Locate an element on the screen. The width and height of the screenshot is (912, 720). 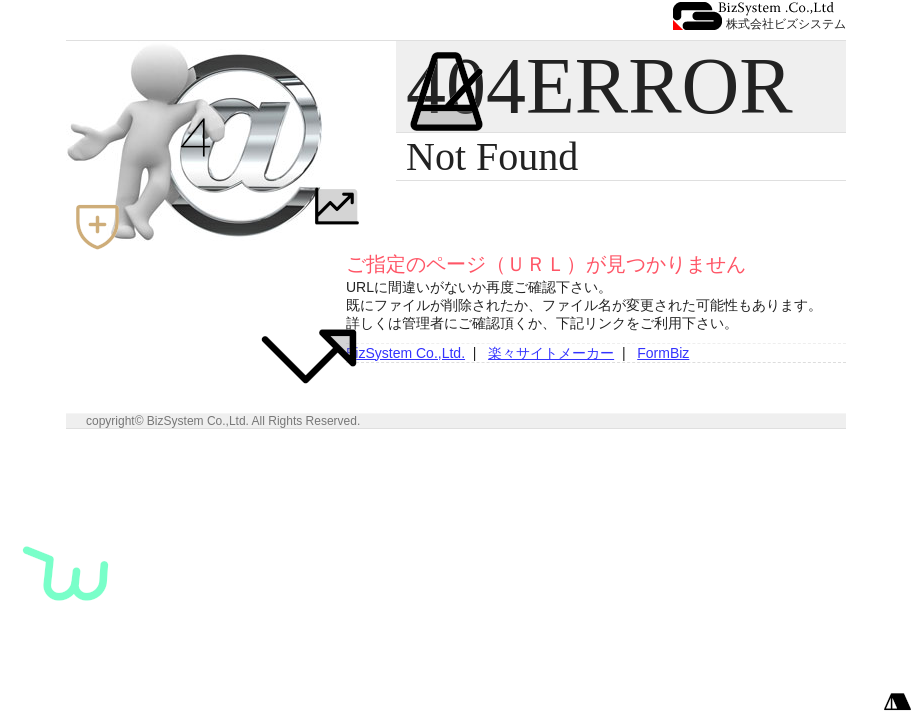
indicates step four in a sequence or process is located at coordinates (196, 137).